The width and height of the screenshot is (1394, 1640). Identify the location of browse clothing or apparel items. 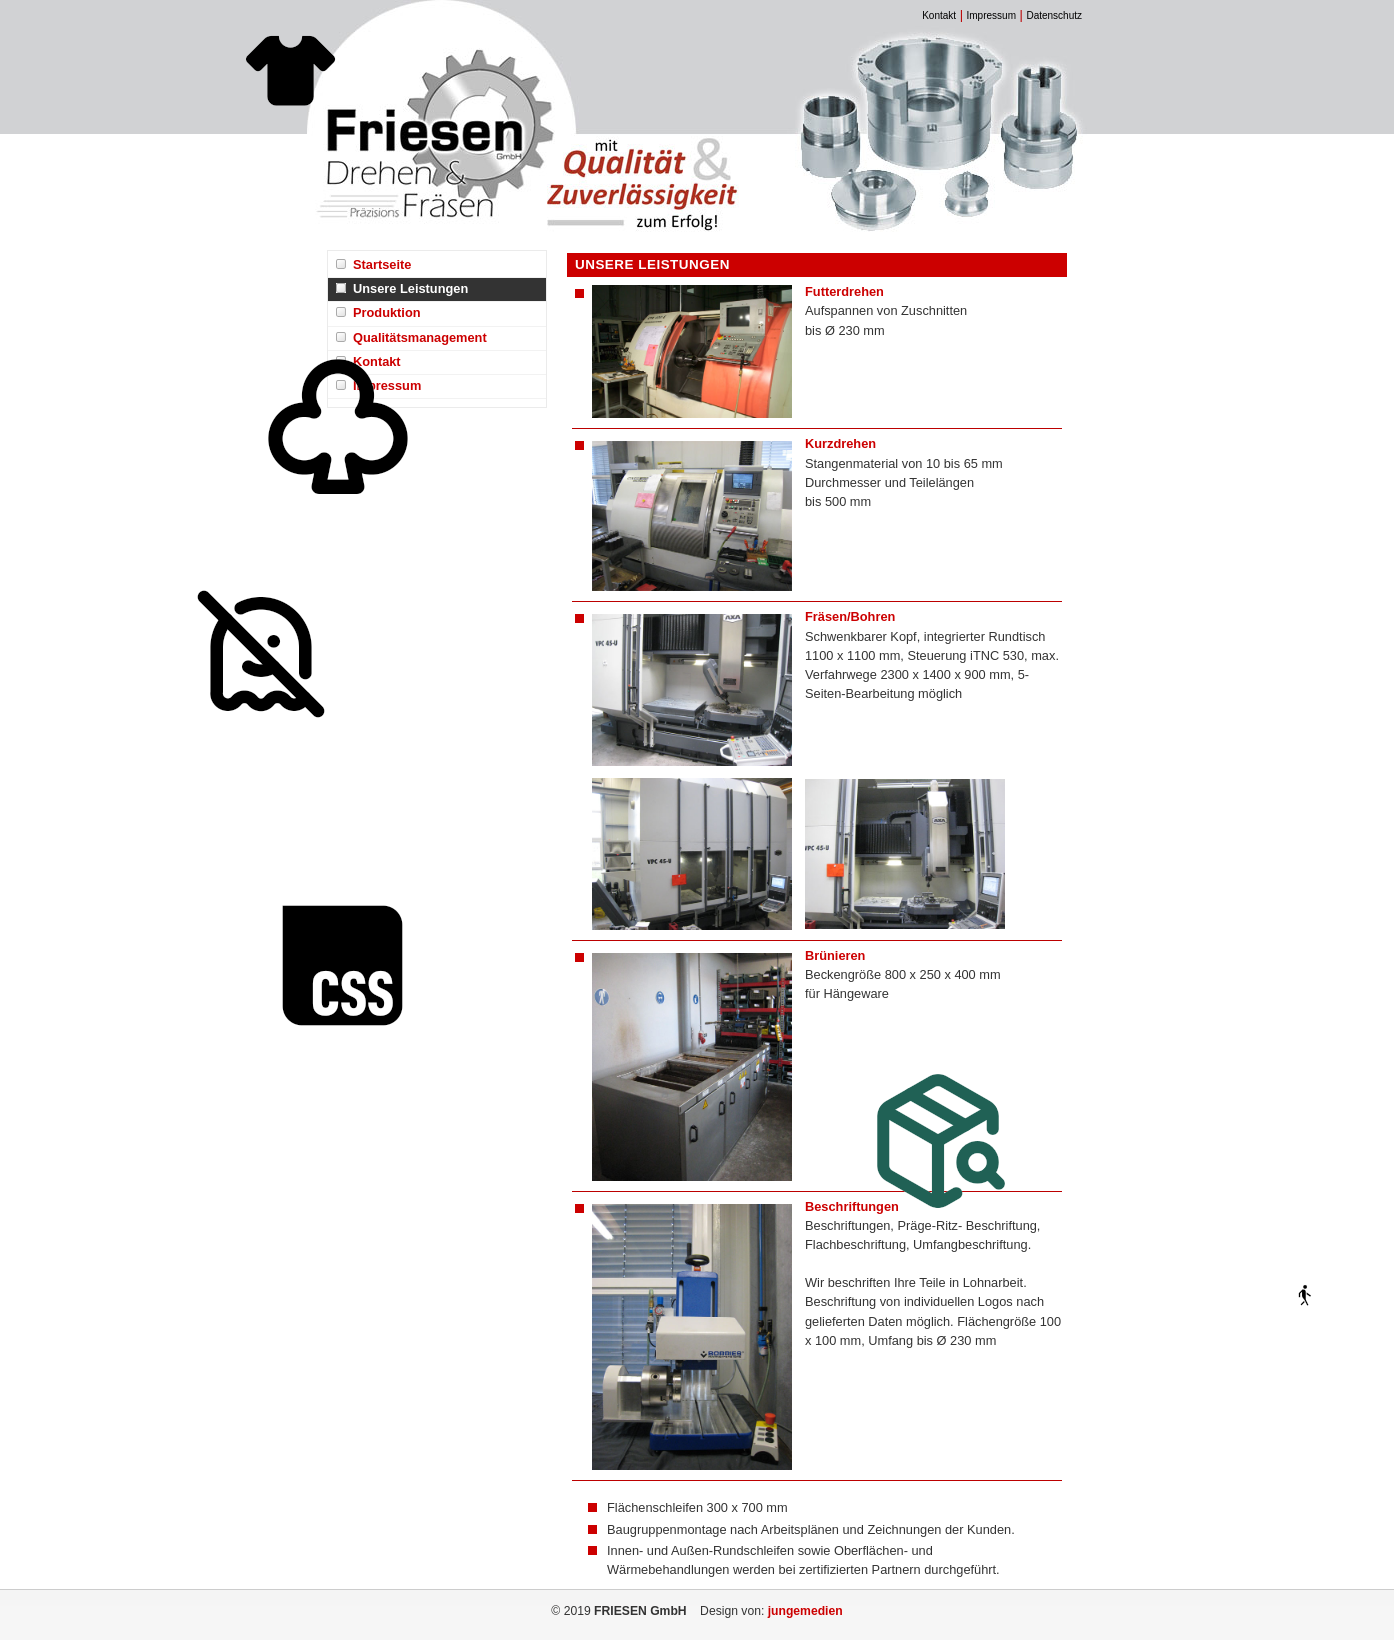
(290, 68).